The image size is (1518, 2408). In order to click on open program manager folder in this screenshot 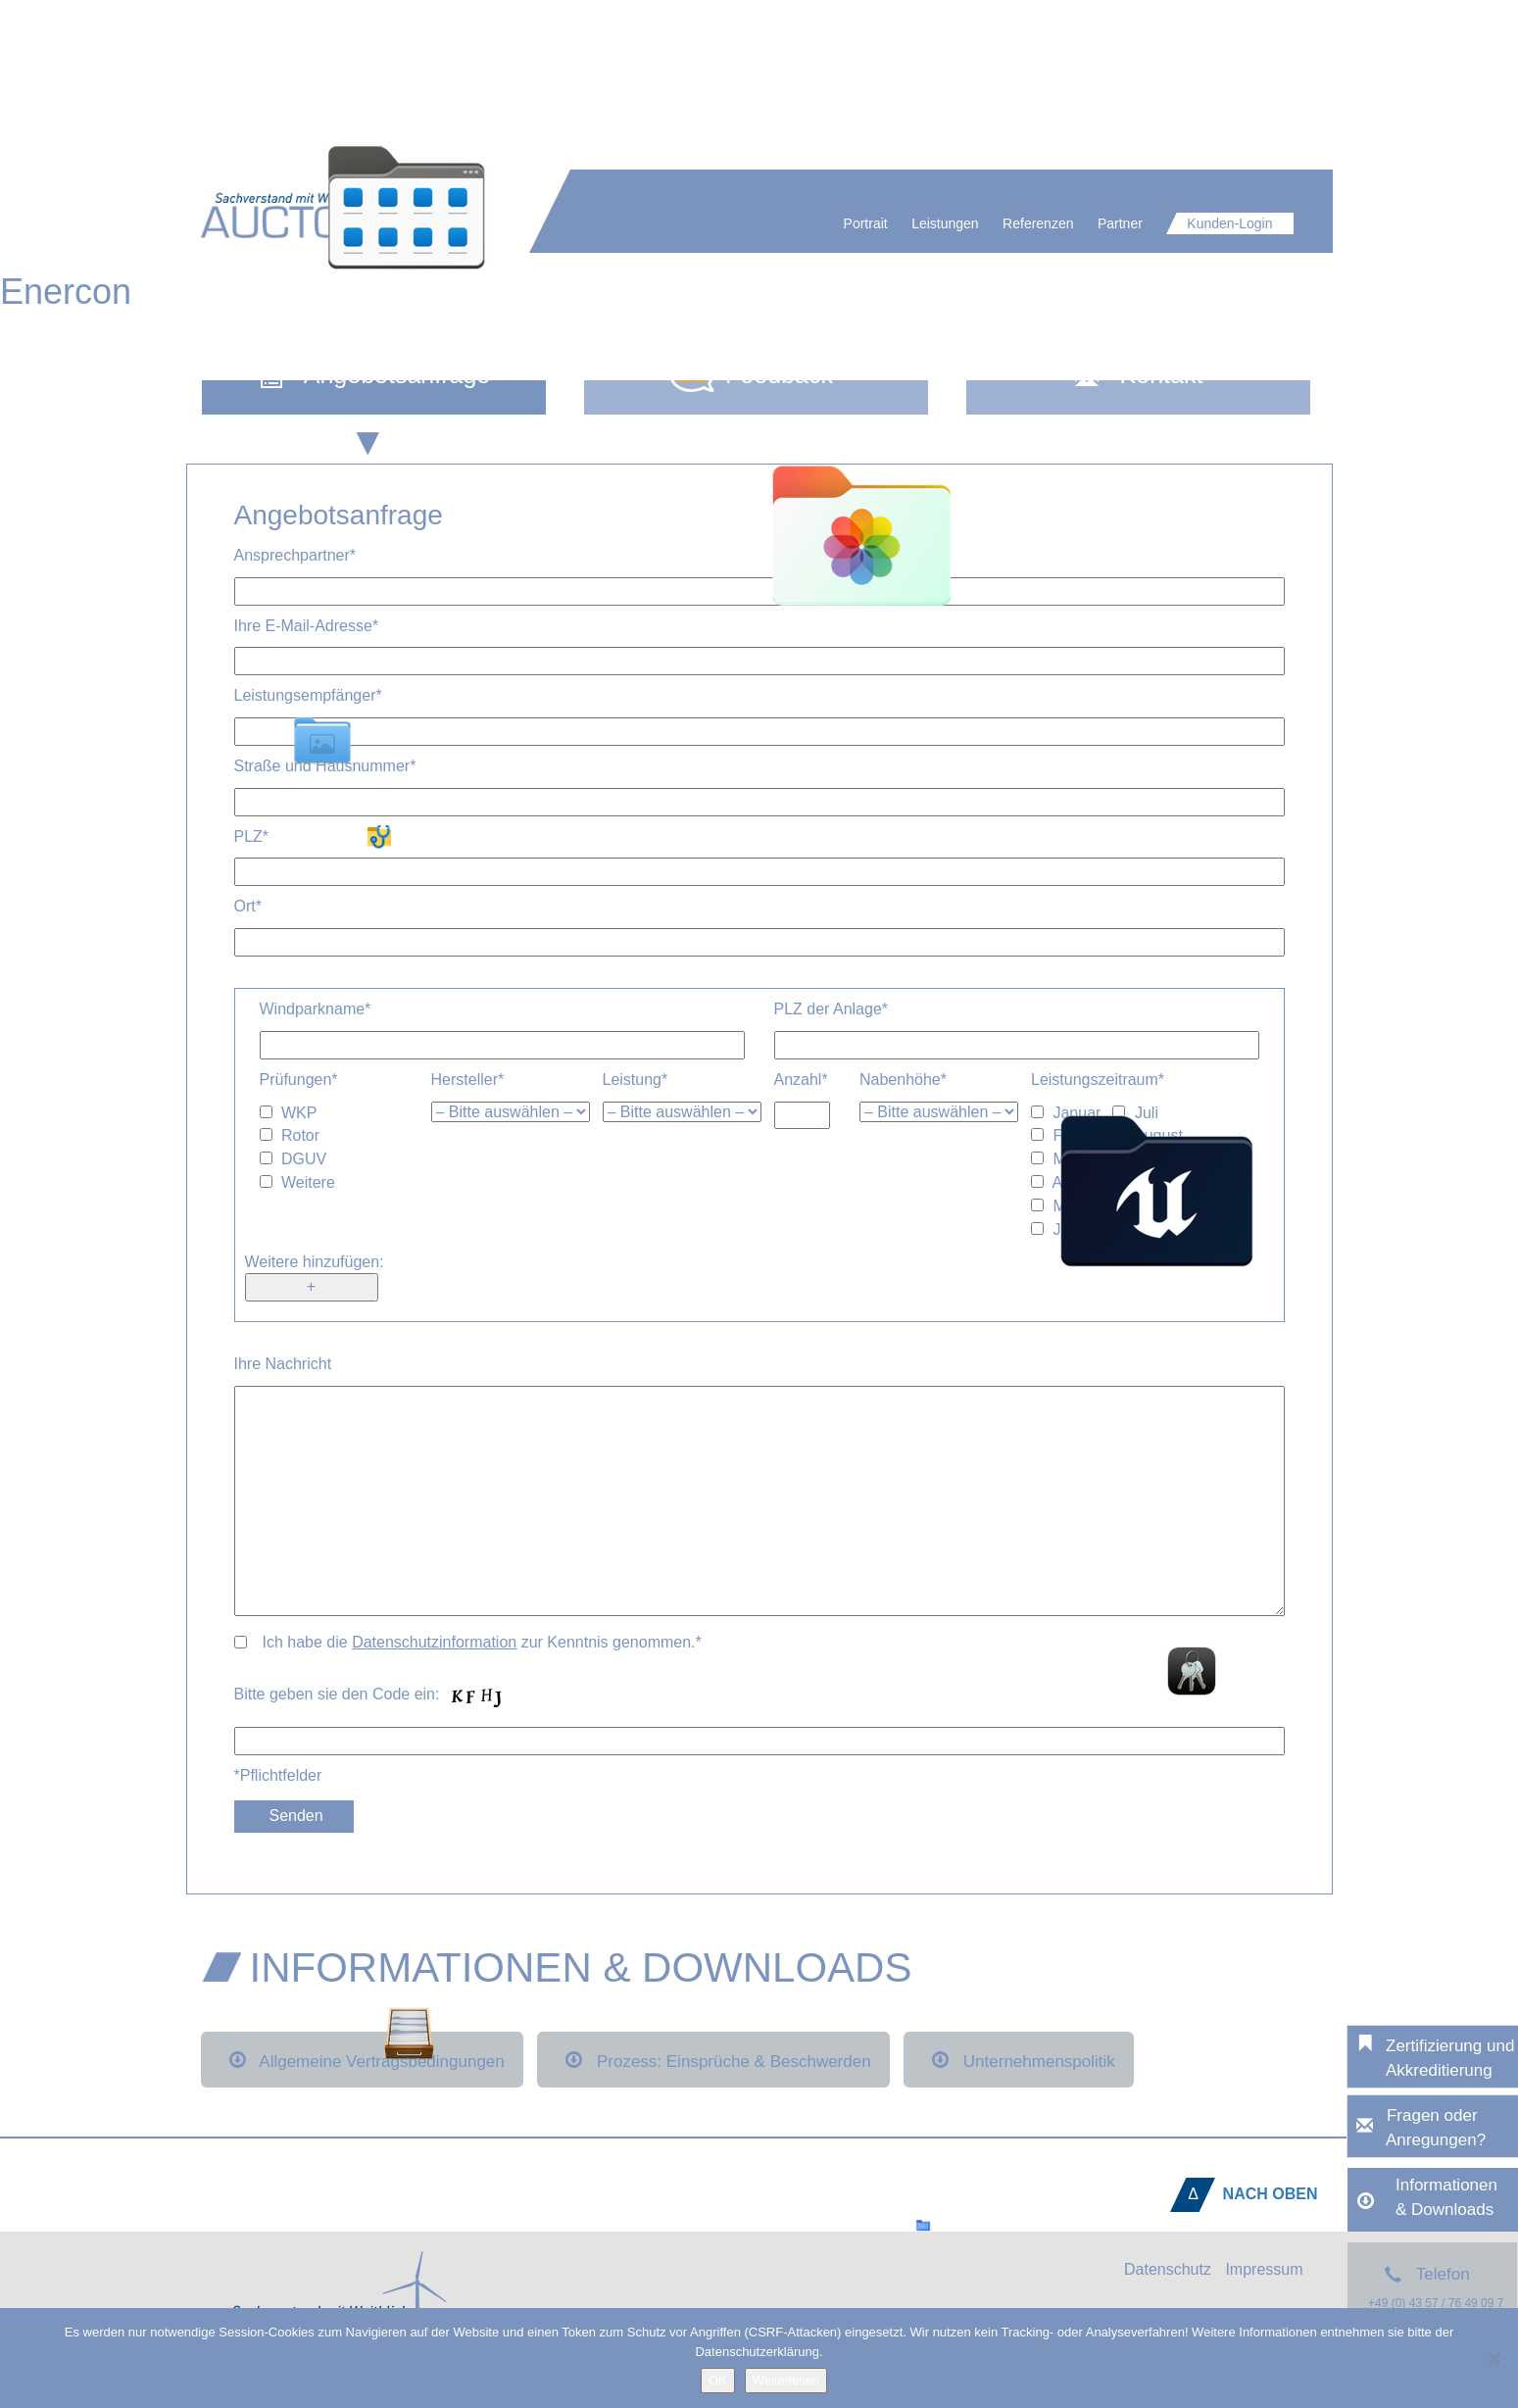, I will do `click(406, 212)`.